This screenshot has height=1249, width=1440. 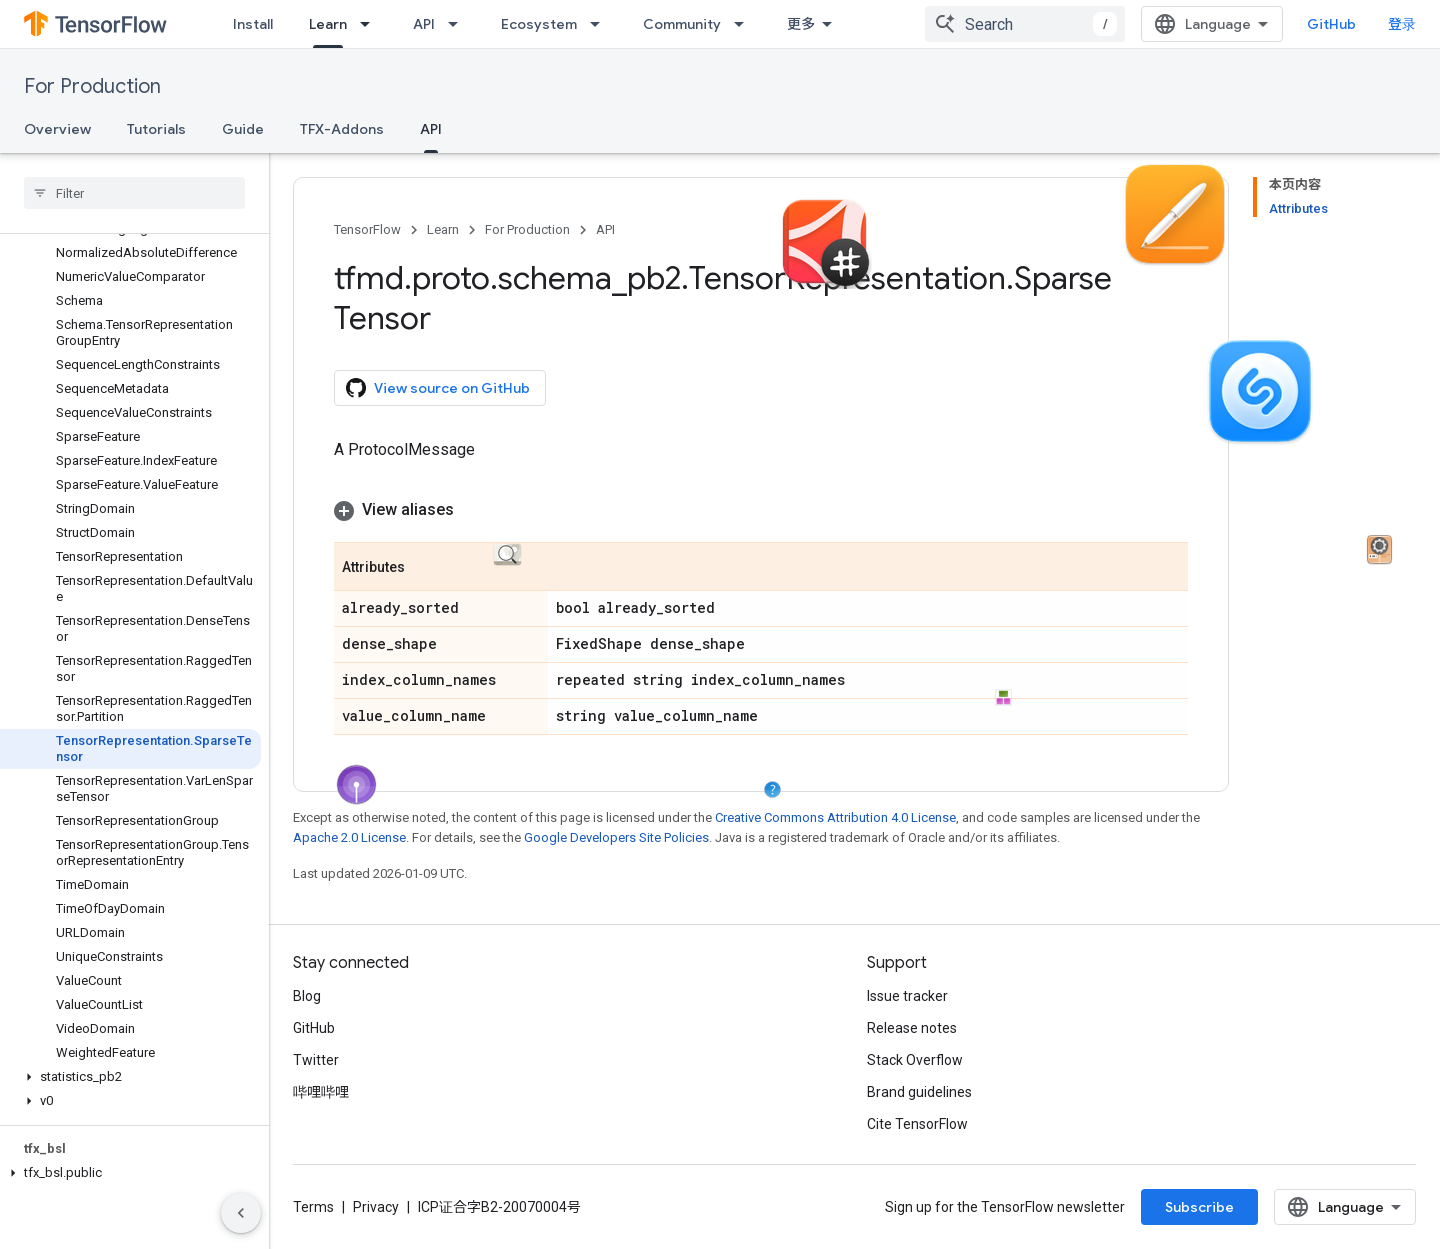 I want to click on open zathura document viewer, so click(x=824, y=241).